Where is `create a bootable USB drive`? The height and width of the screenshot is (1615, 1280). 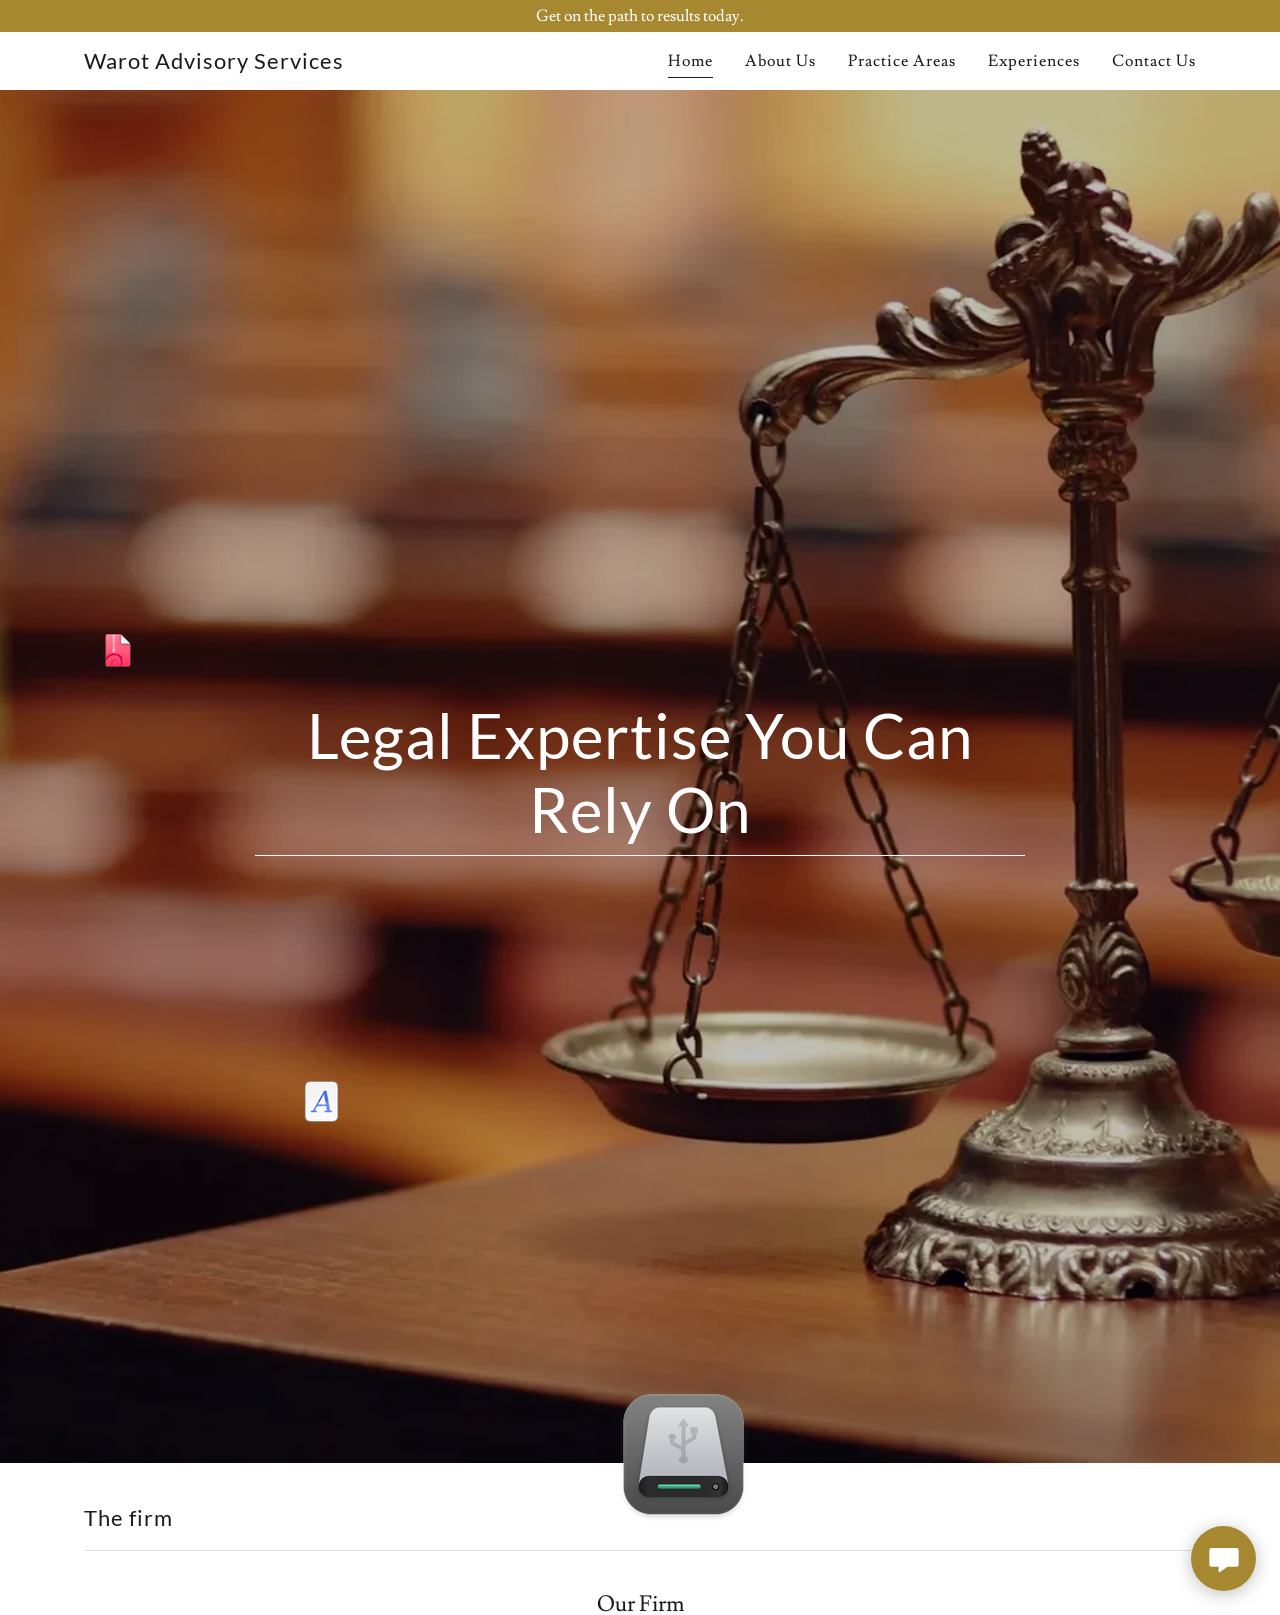 create a bootable USB drive is located at coordinates (683, 1454).